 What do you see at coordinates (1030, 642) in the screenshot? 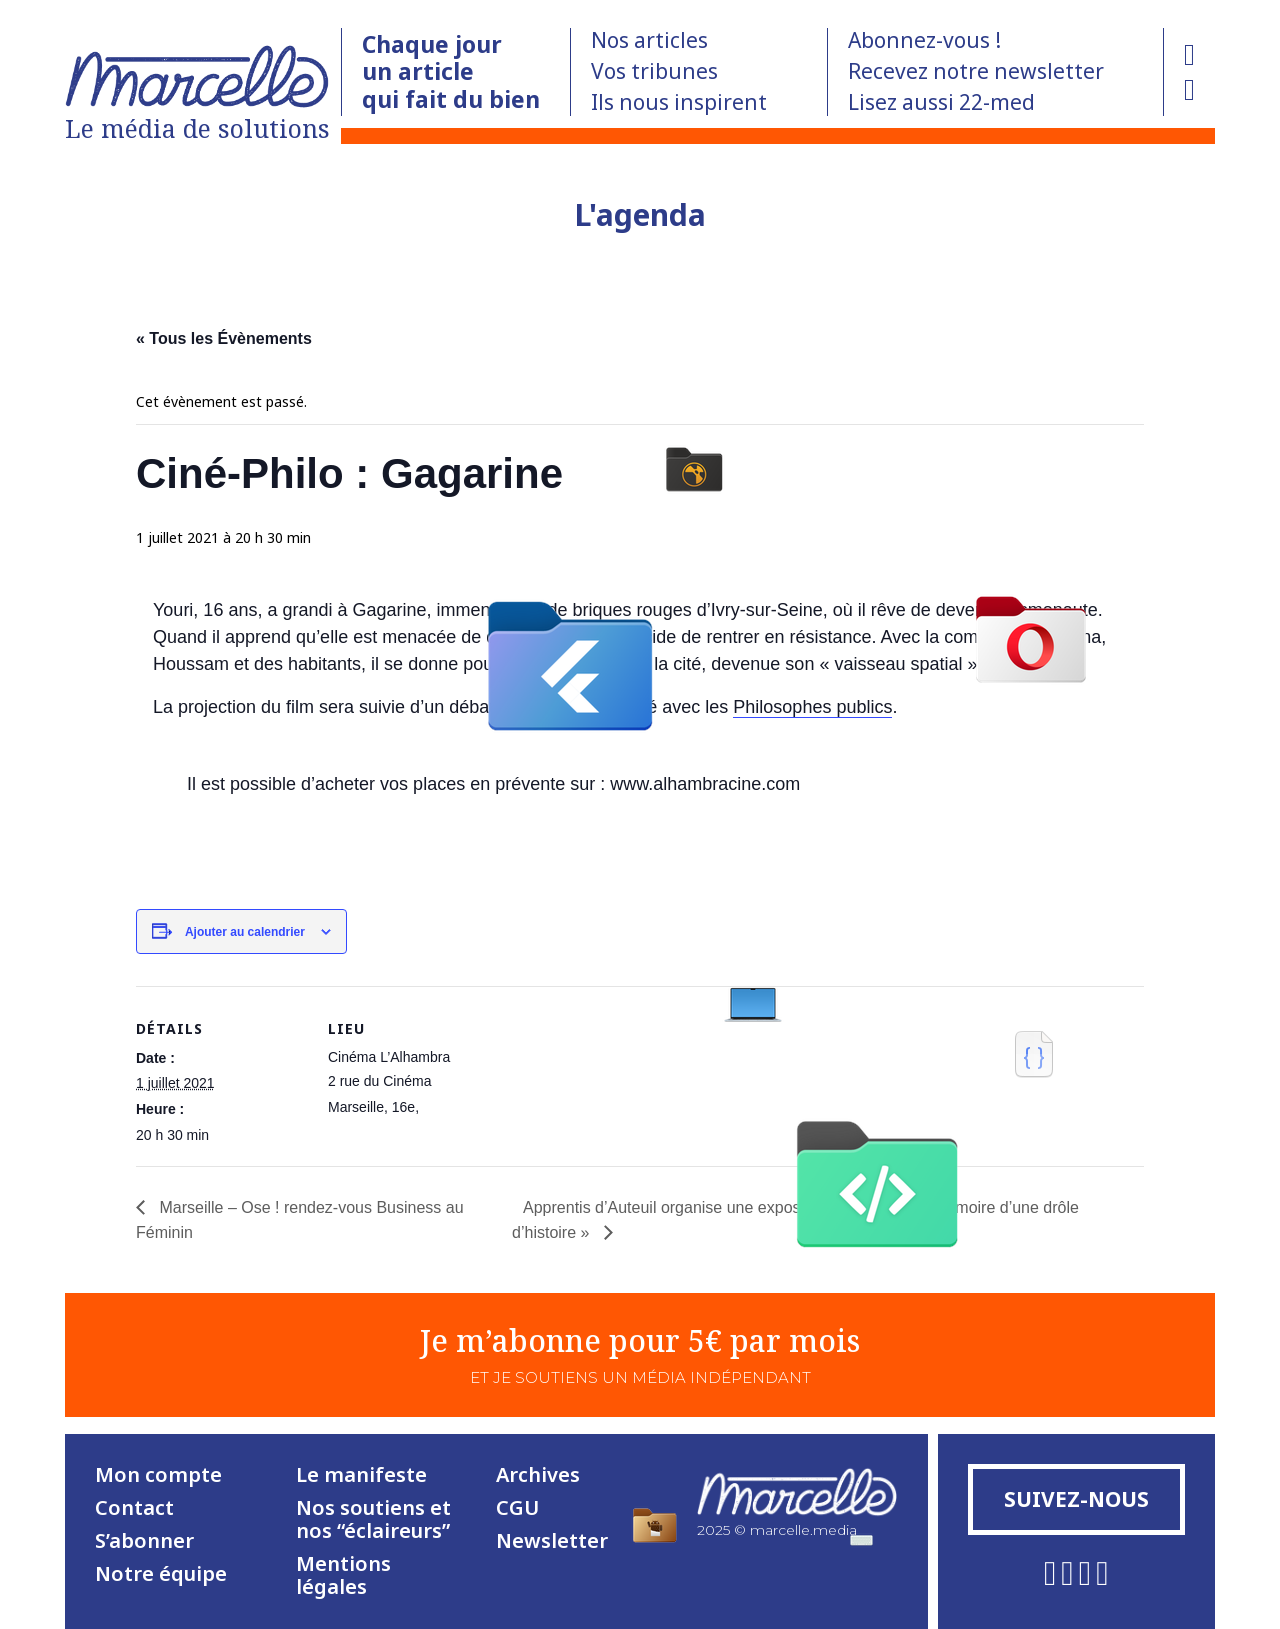
I see `open folder containing Opera browser files` at bounding box center [1030, 642].